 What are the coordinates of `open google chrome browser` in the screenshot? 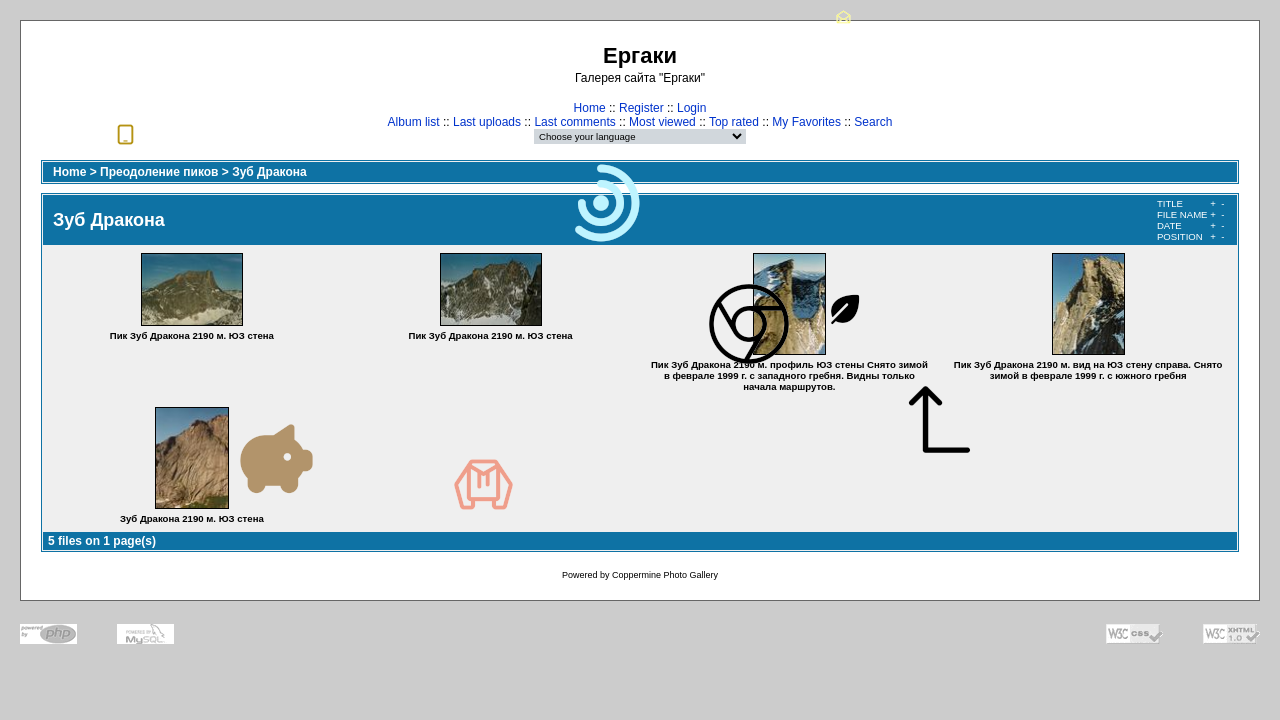 It's located at (749, 324).